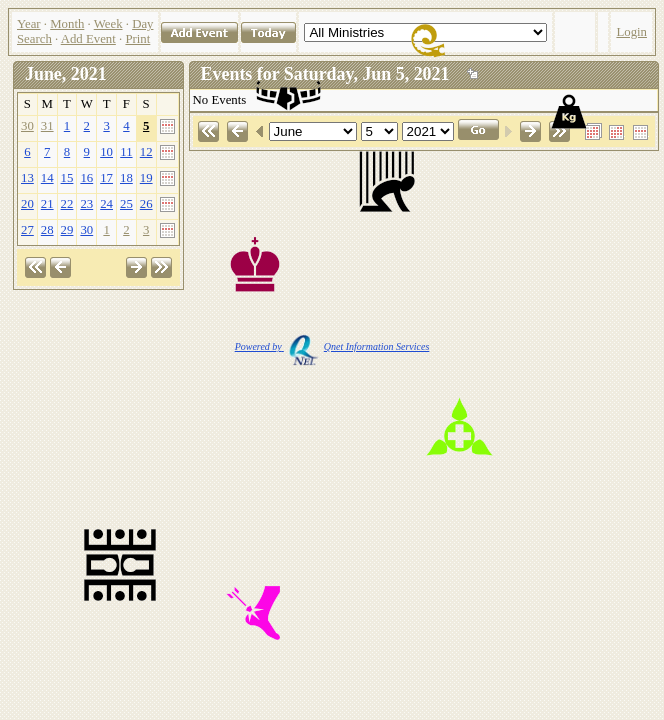  What do you see at coordinates (459, 426) in the screenshot?
I see `indicates advanced or level three achievement status` at bounding box center [459, 426].